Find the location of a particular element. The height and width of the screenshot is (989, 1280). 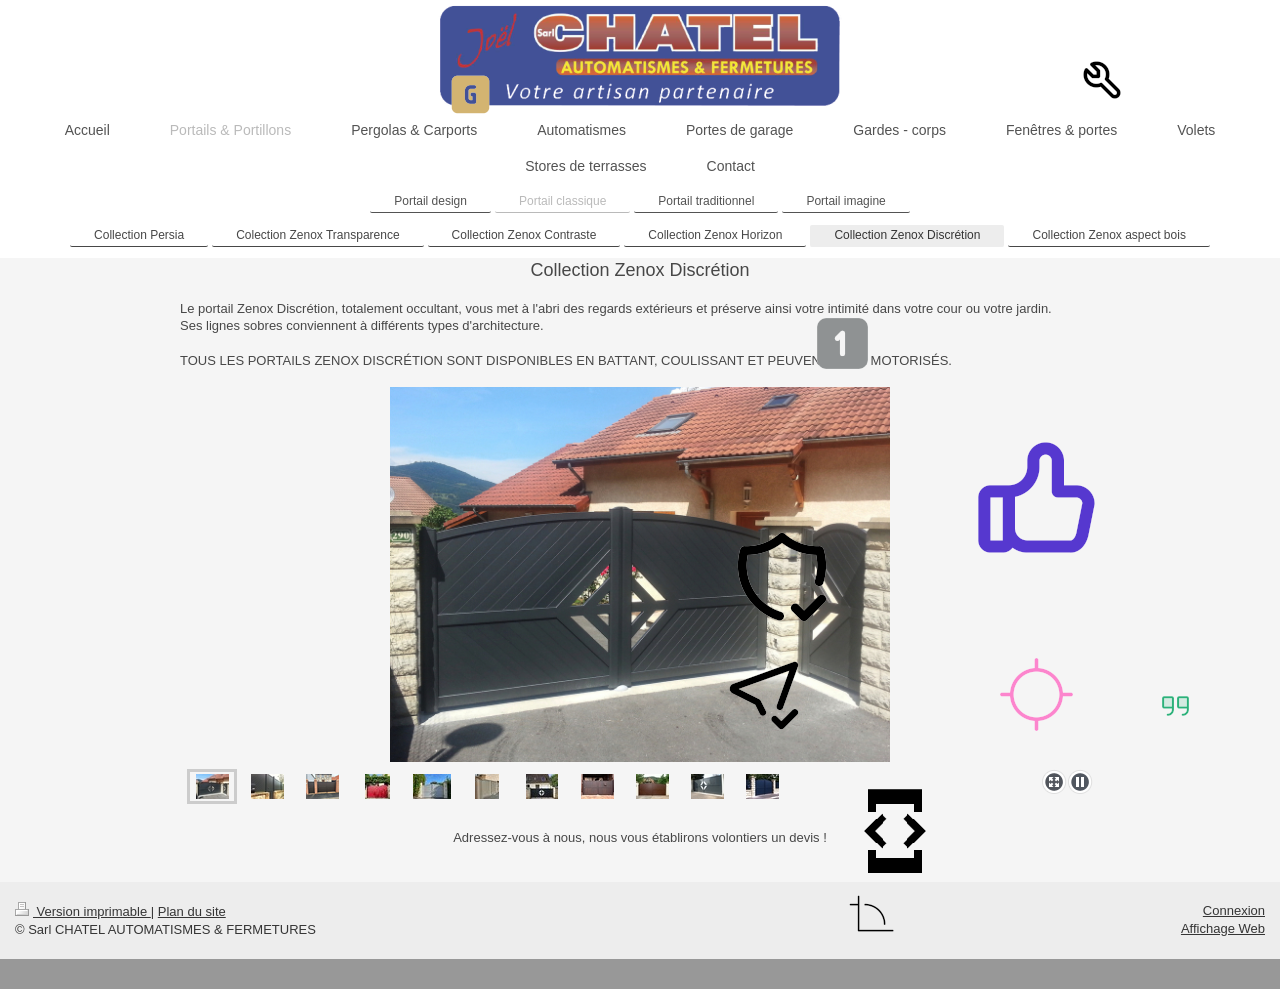

view testimonials or customer quotes is located at coordinates (1175, 705).